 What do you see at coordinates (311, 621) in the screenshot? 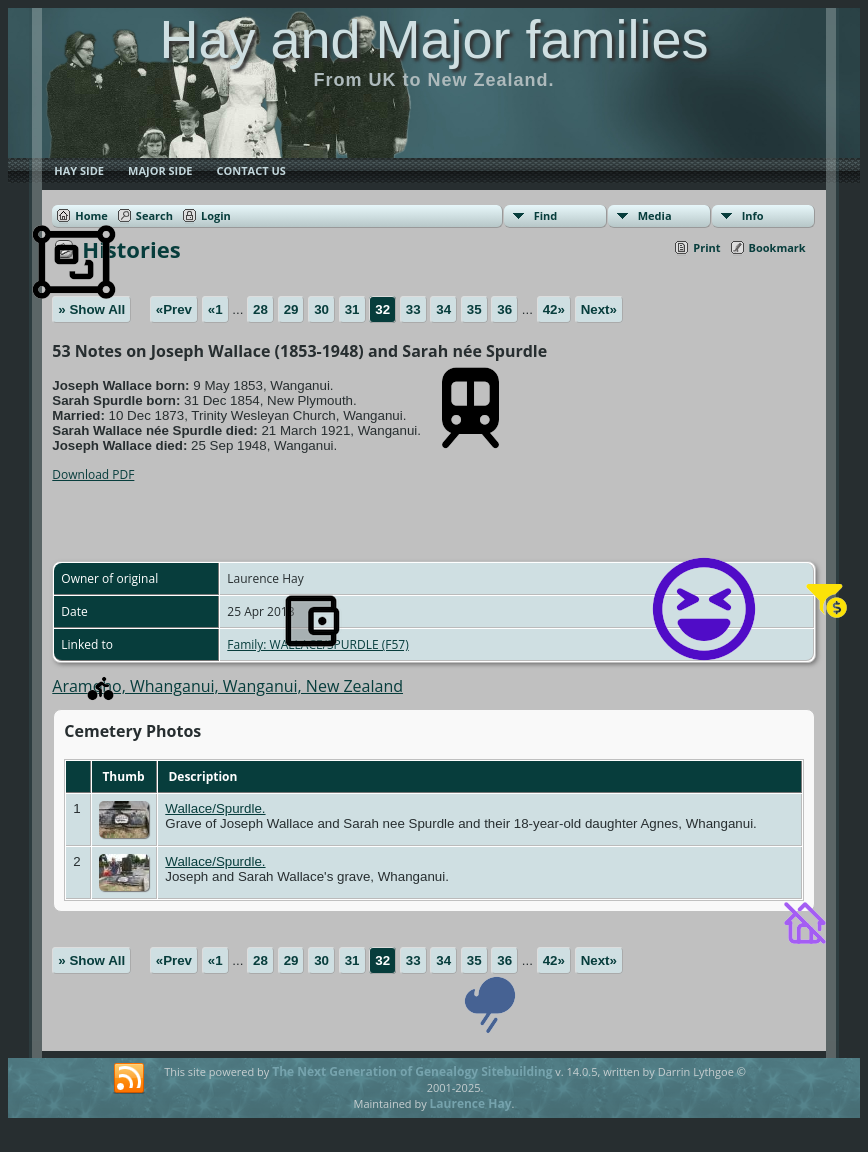
I see `access your digital wallet` at bounding box center [311, 621].